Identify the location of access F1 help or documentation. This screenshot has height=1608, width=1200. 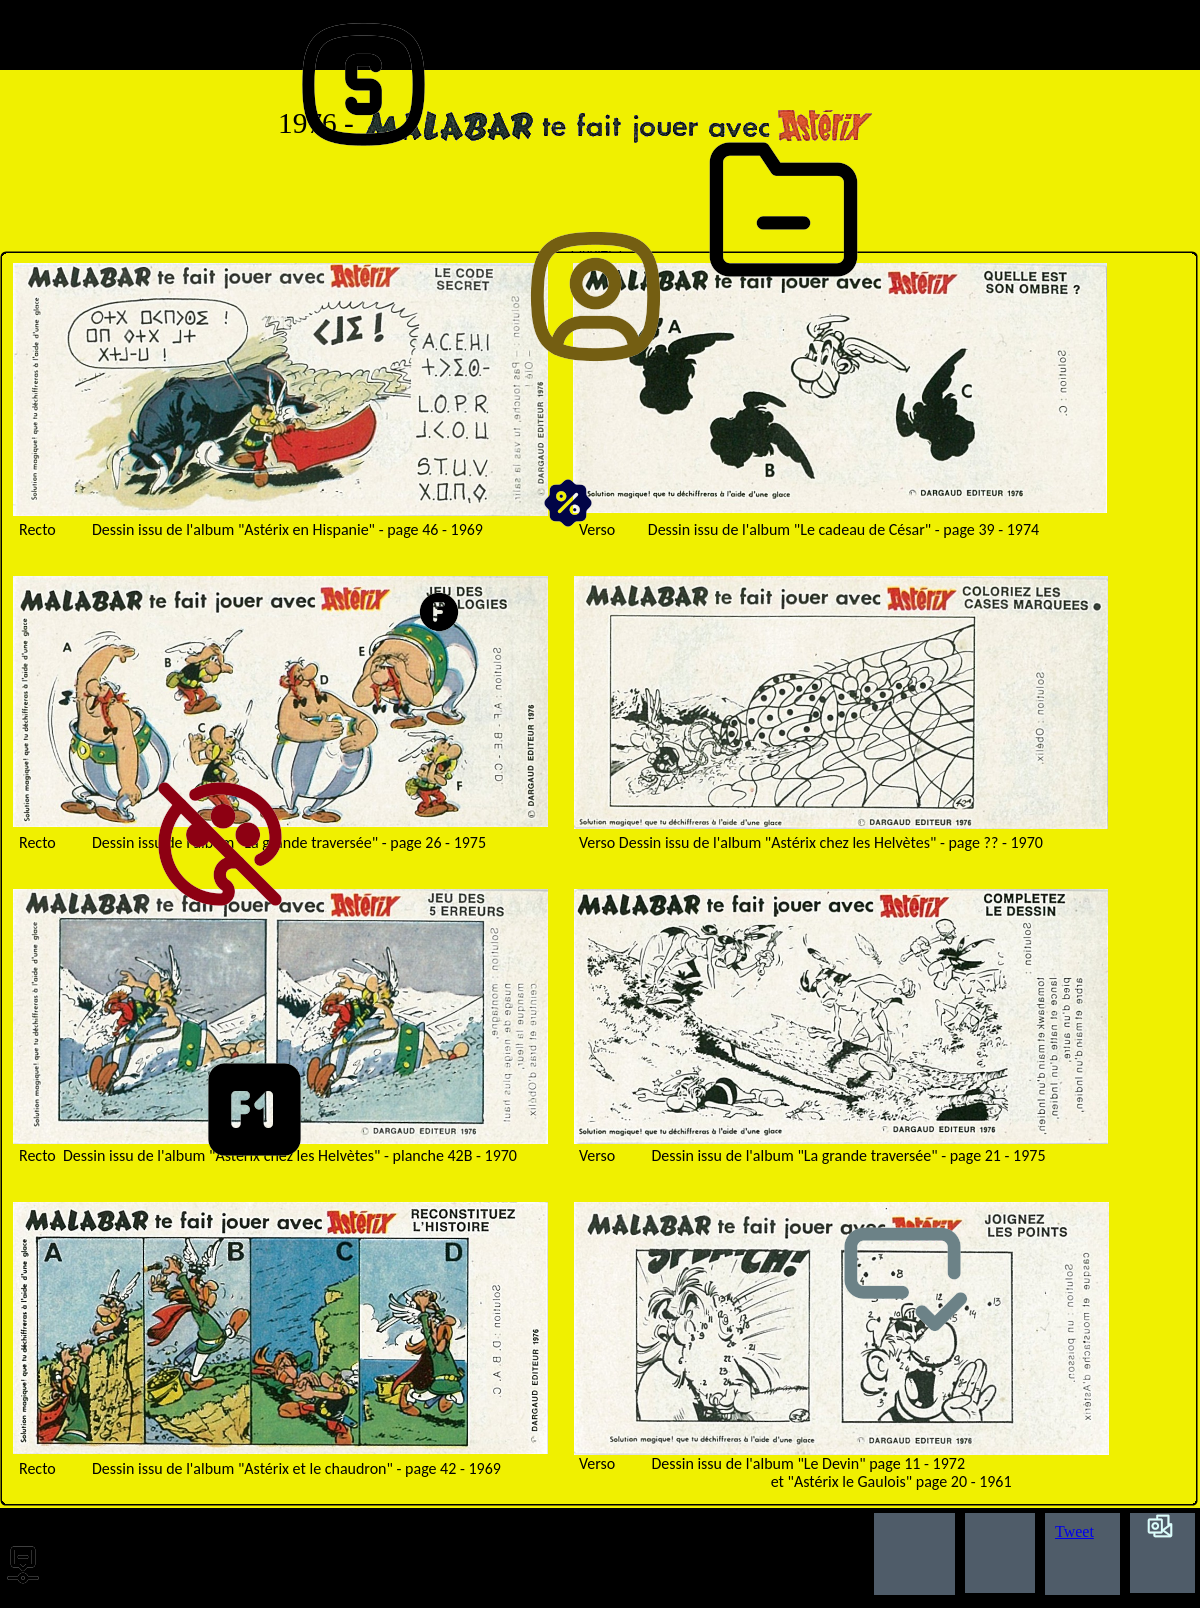
(254, 1109).